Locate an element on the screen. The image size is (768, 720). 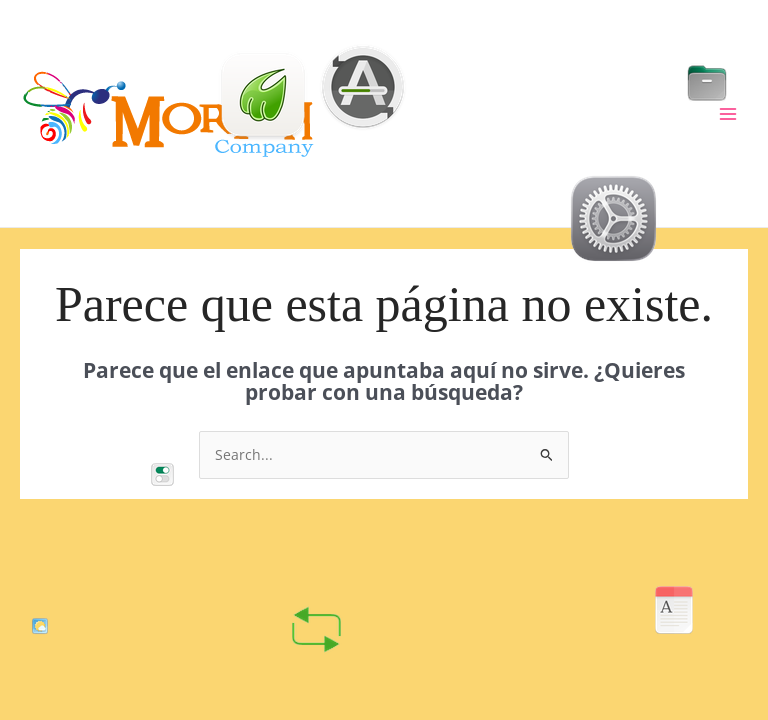
open the weather app is located at coordinates (40, 626).